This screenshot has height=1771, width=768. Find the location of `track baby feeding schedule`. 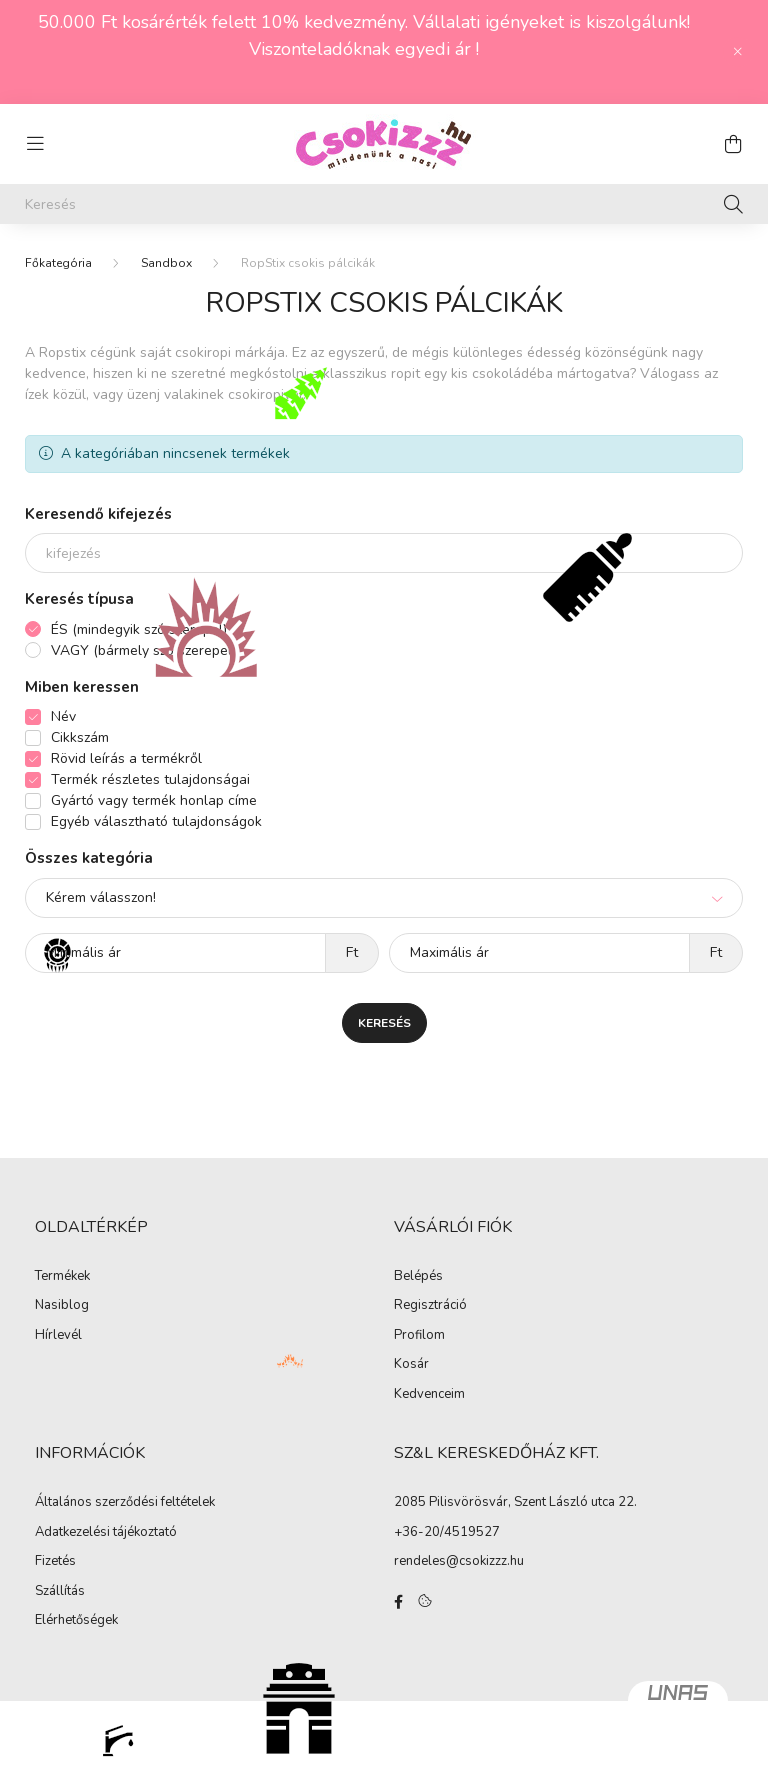

track baby feeding schedule is located at coordinates (587, 577).